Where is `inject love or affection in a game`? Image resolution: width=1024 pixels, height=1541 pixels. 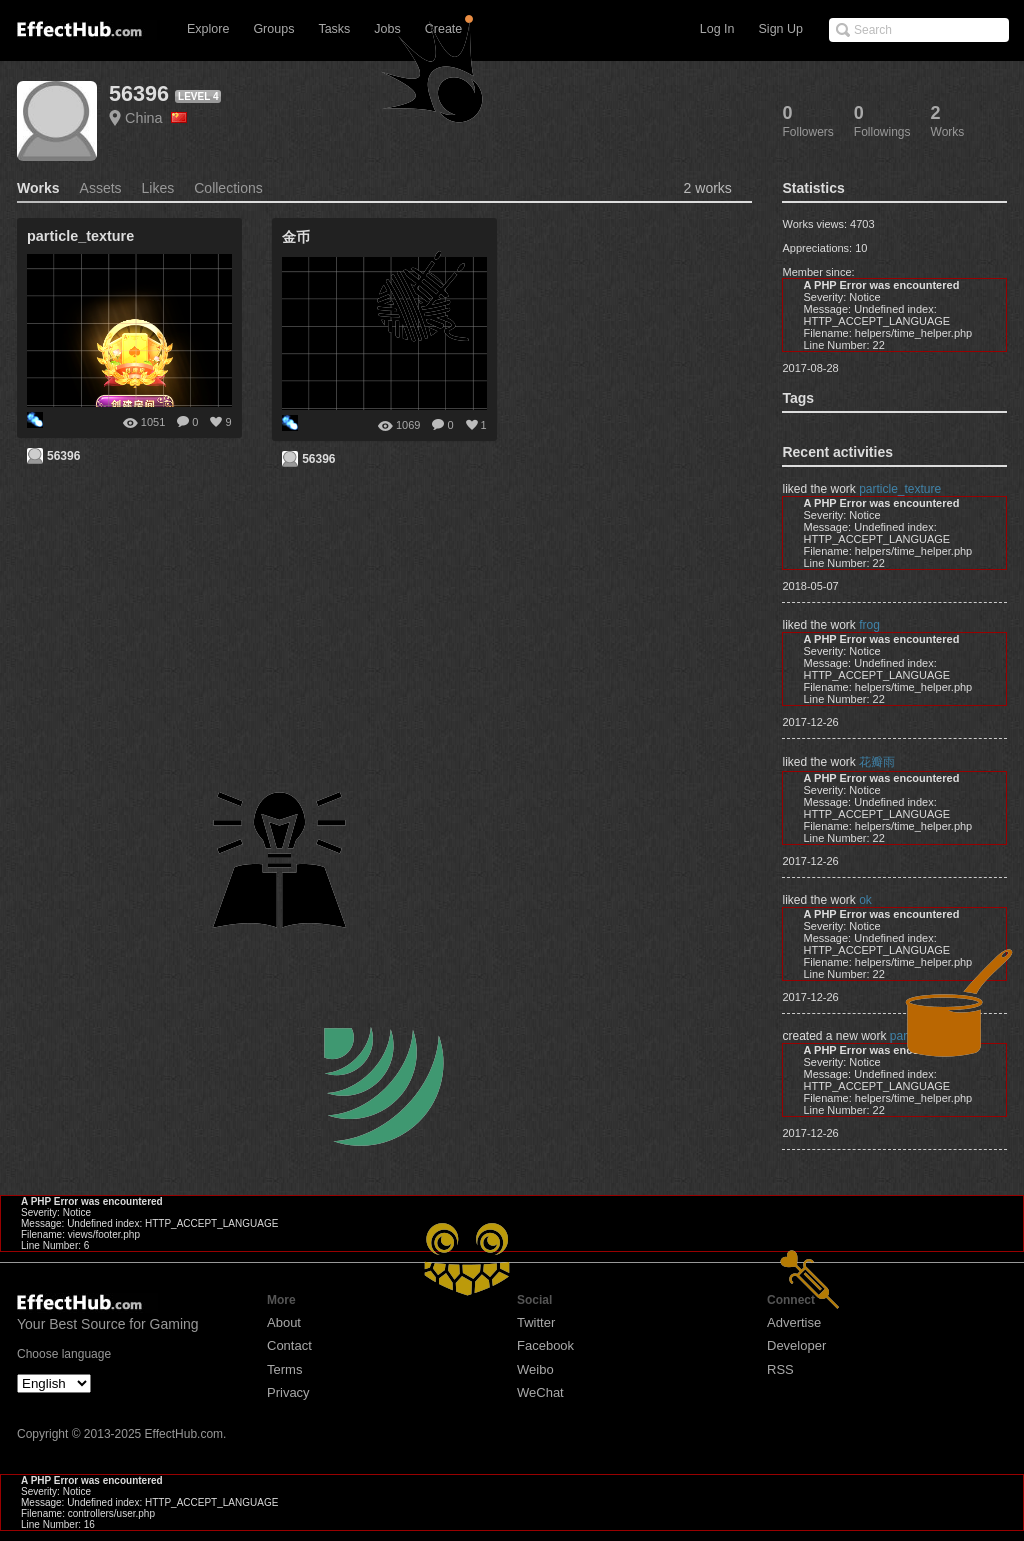 inject love or affection in a game is located at coordinates (810, 1280).